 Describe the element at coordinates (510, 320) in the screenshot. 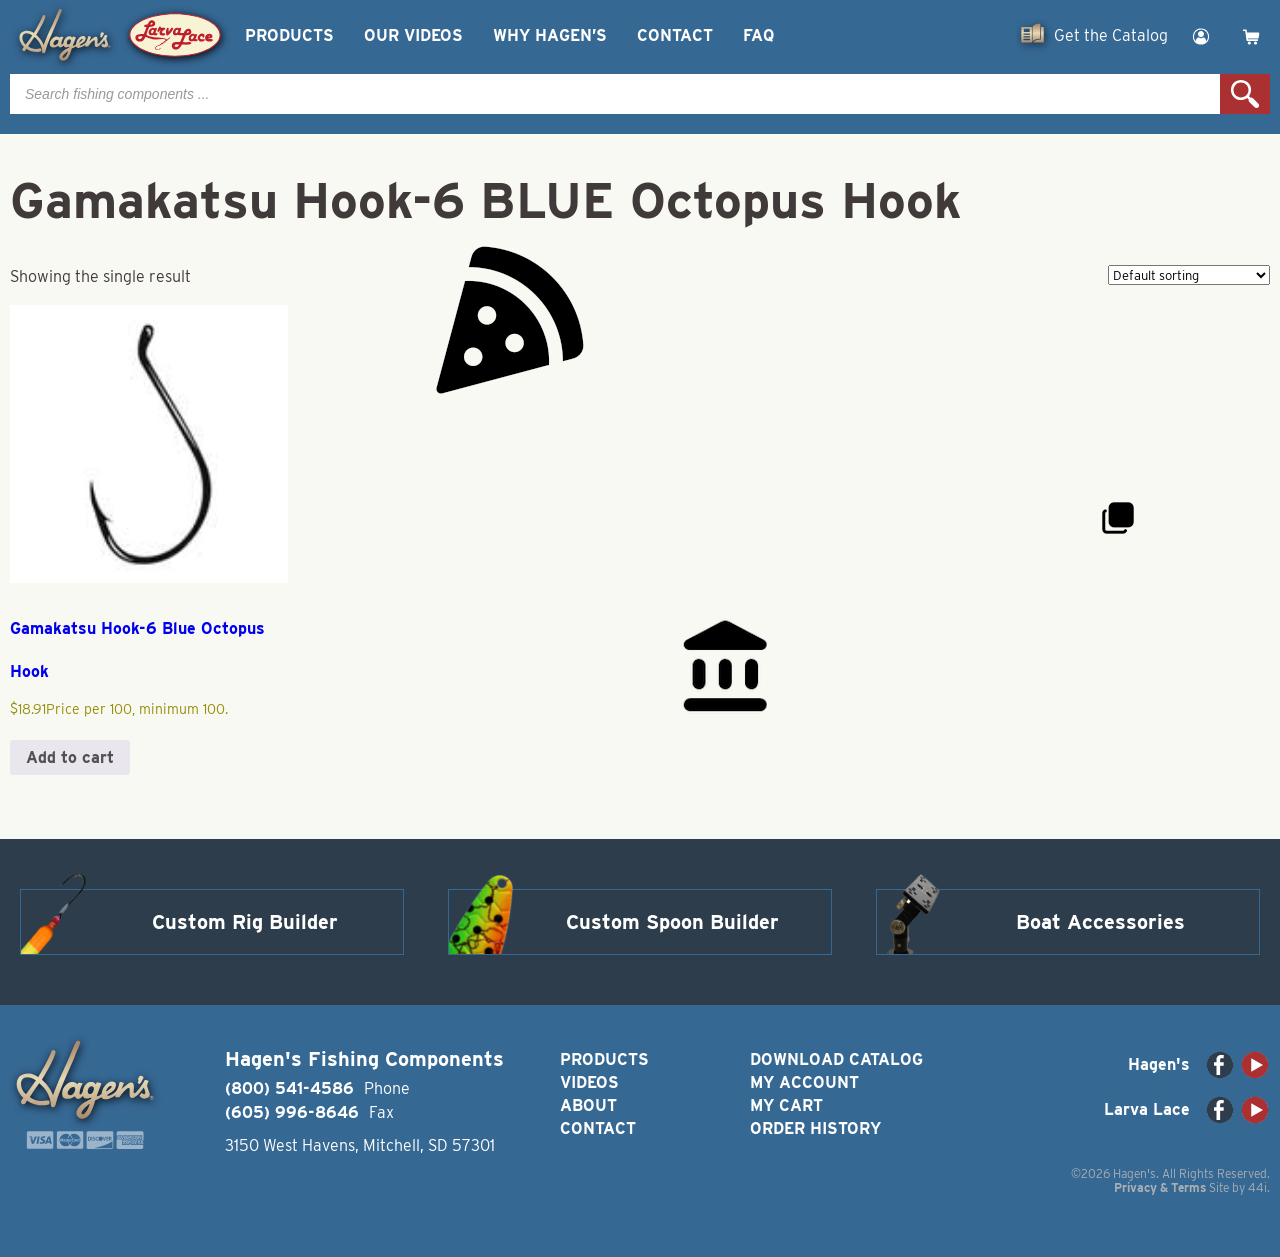

I see `browse food delivery options` at that location.